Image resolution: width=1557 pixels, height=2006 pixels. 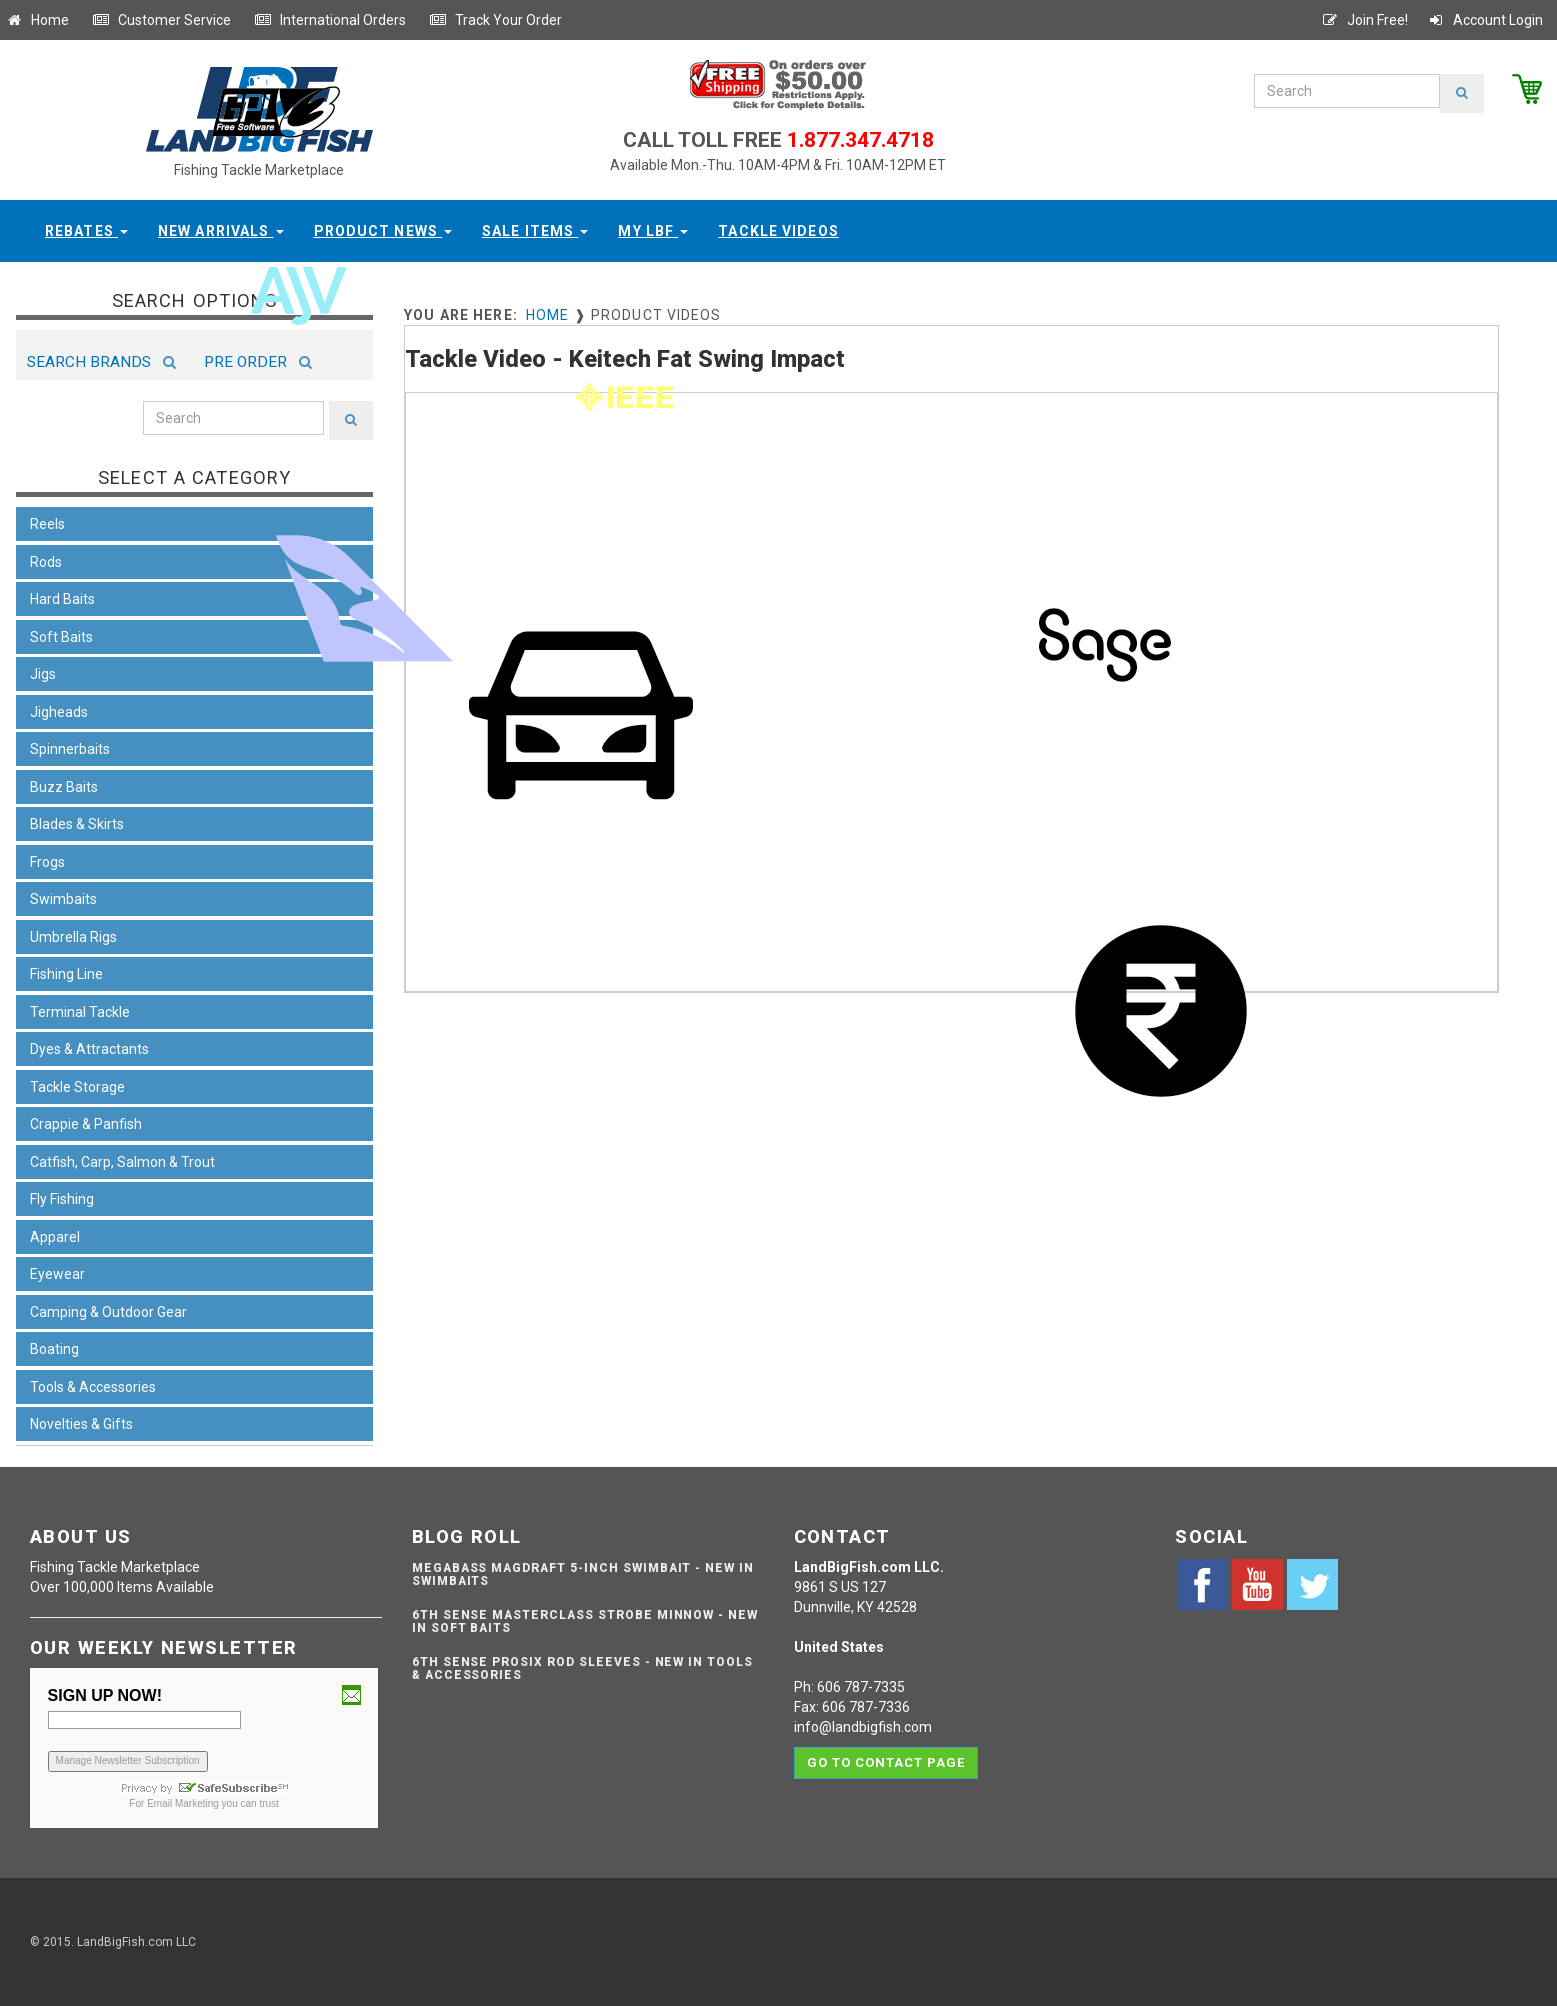 What do you see at coordinates (1105, 645) in the screenshot?
I see `sage software logo` at bounding box center [1105, 645].